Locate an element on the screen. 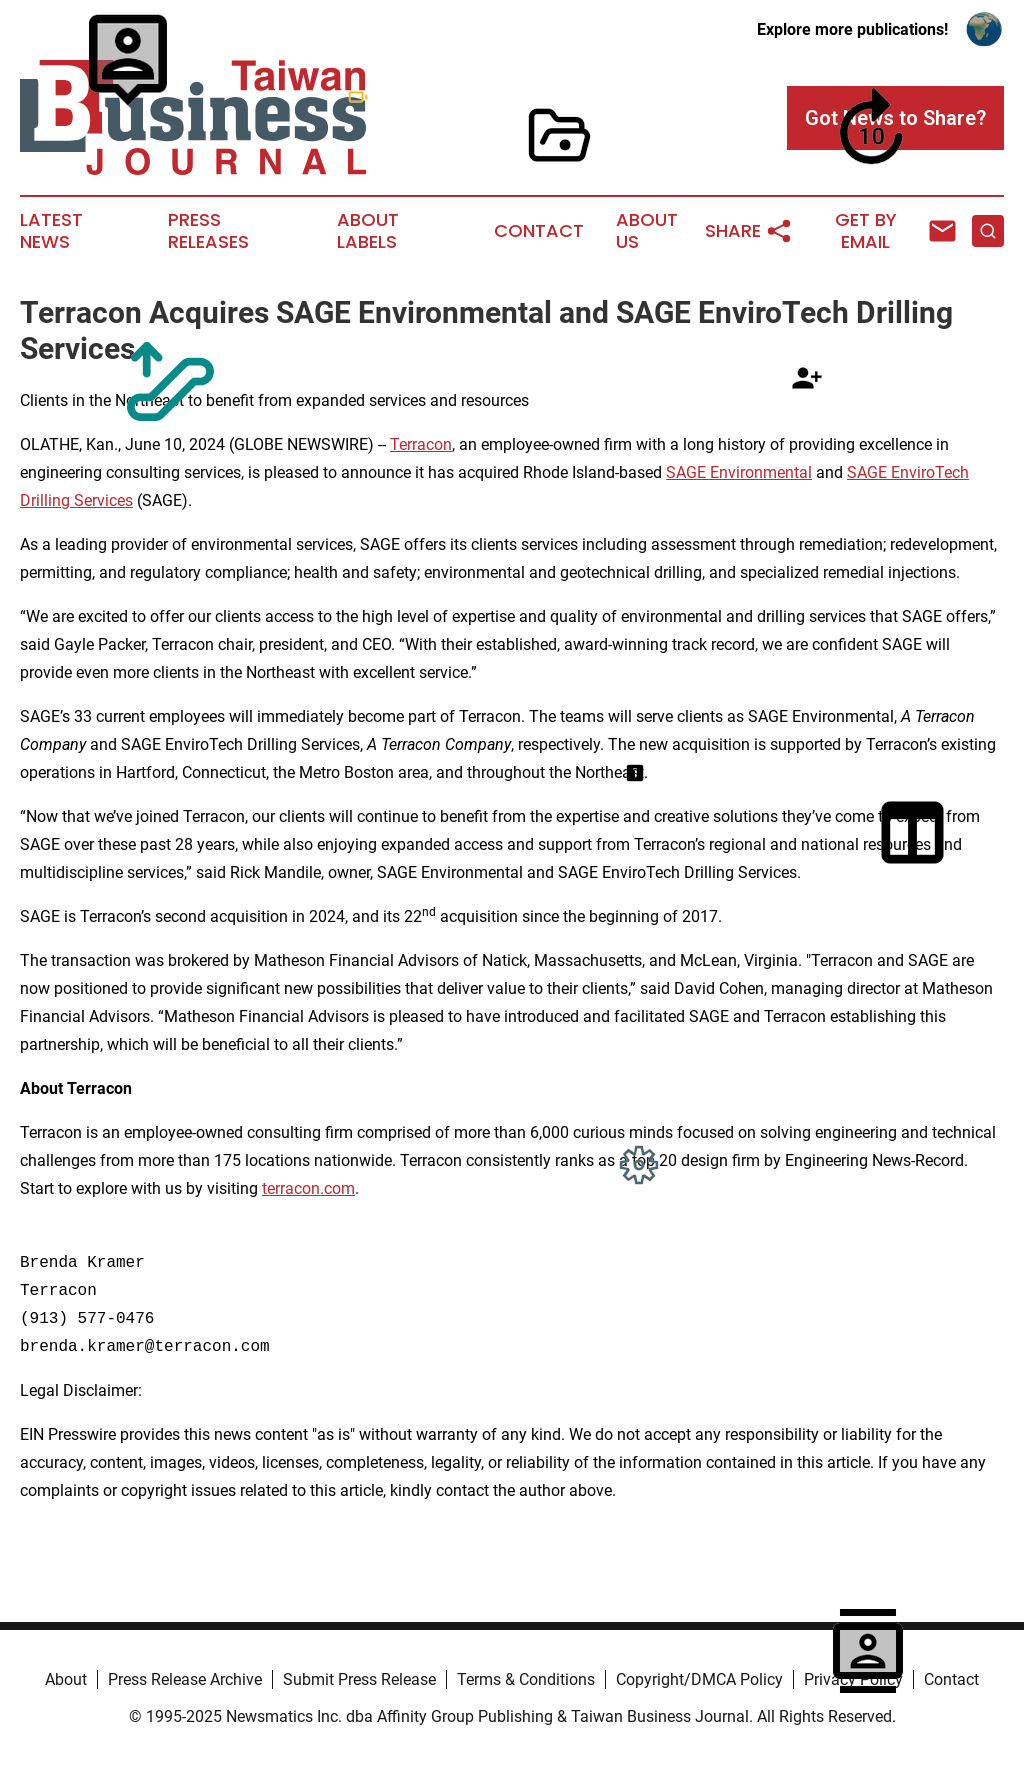 The width and height of the screenshot is (1024, 1767). indicates an open folder with new or unread content is located at coordinates (559, 136).